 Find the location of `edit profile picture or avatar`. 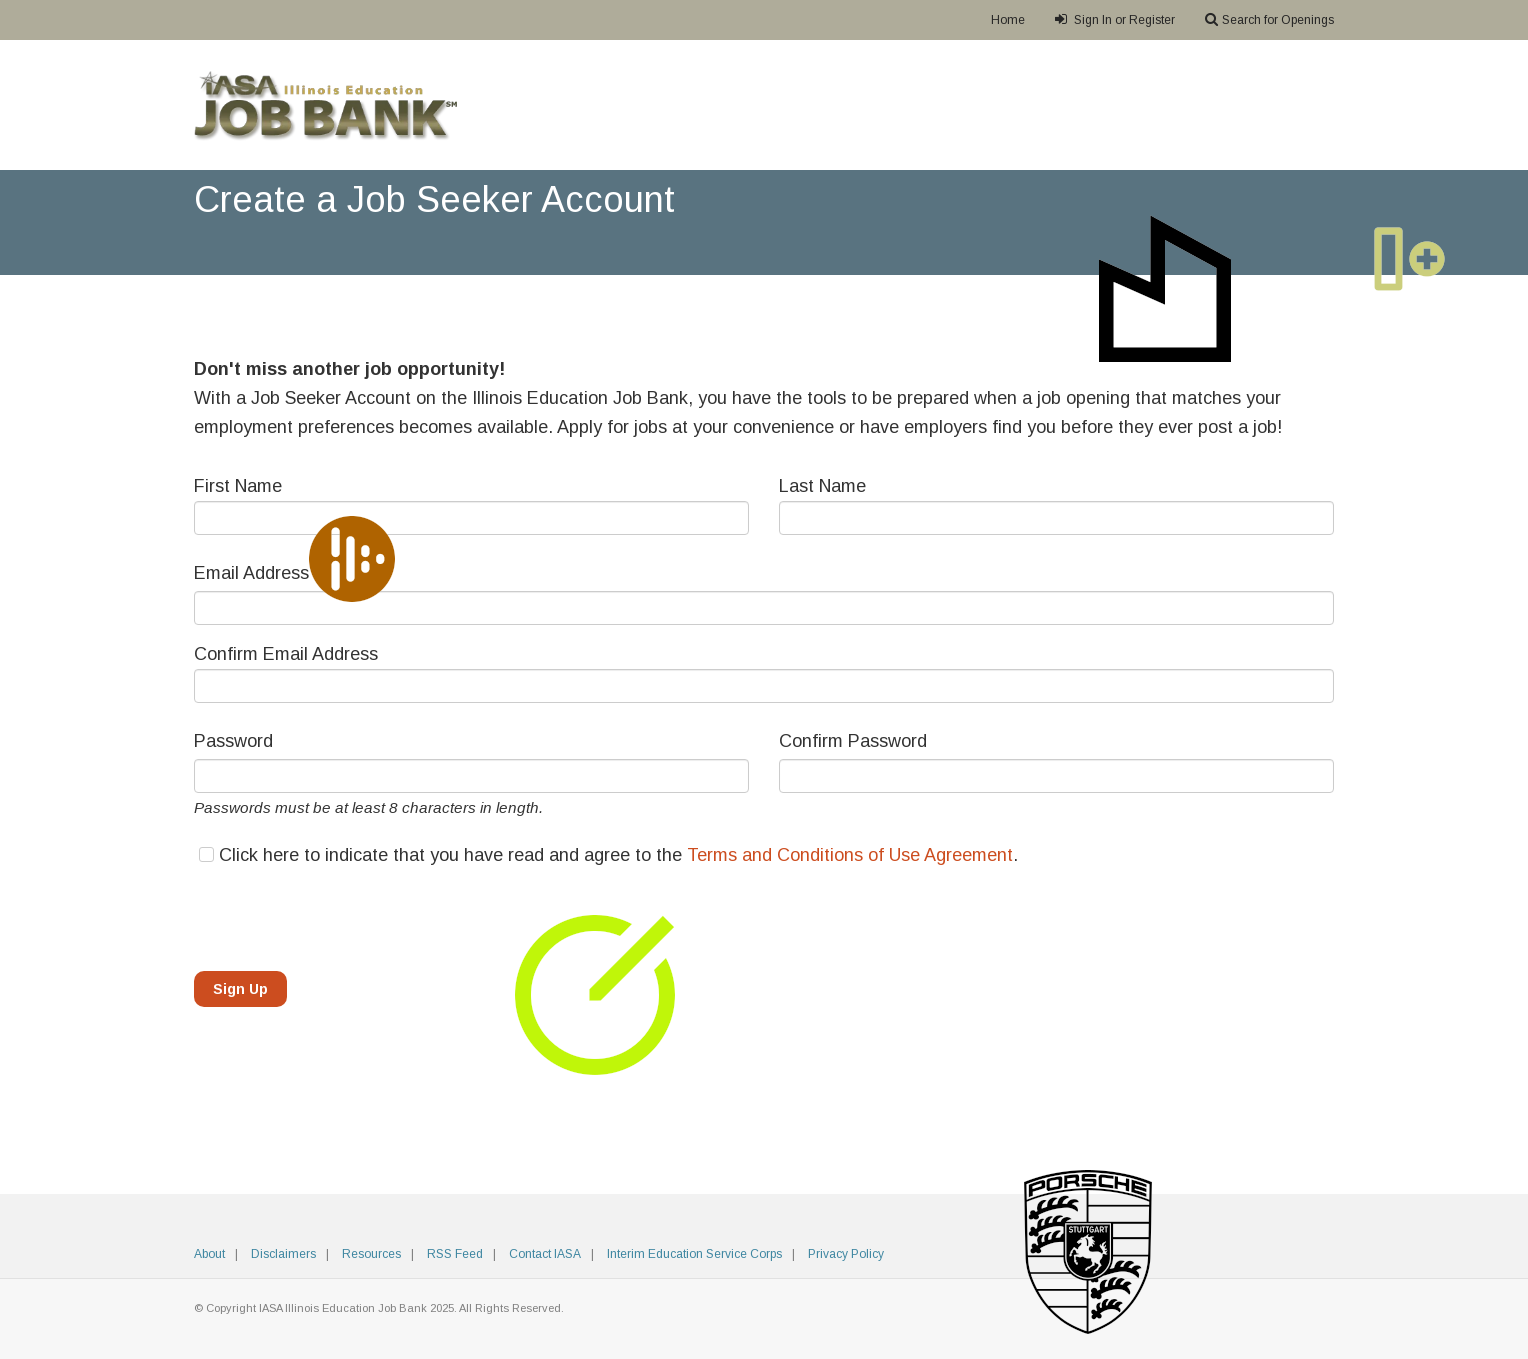

edit profile picture or avatar is located at coordinates (595, 995).